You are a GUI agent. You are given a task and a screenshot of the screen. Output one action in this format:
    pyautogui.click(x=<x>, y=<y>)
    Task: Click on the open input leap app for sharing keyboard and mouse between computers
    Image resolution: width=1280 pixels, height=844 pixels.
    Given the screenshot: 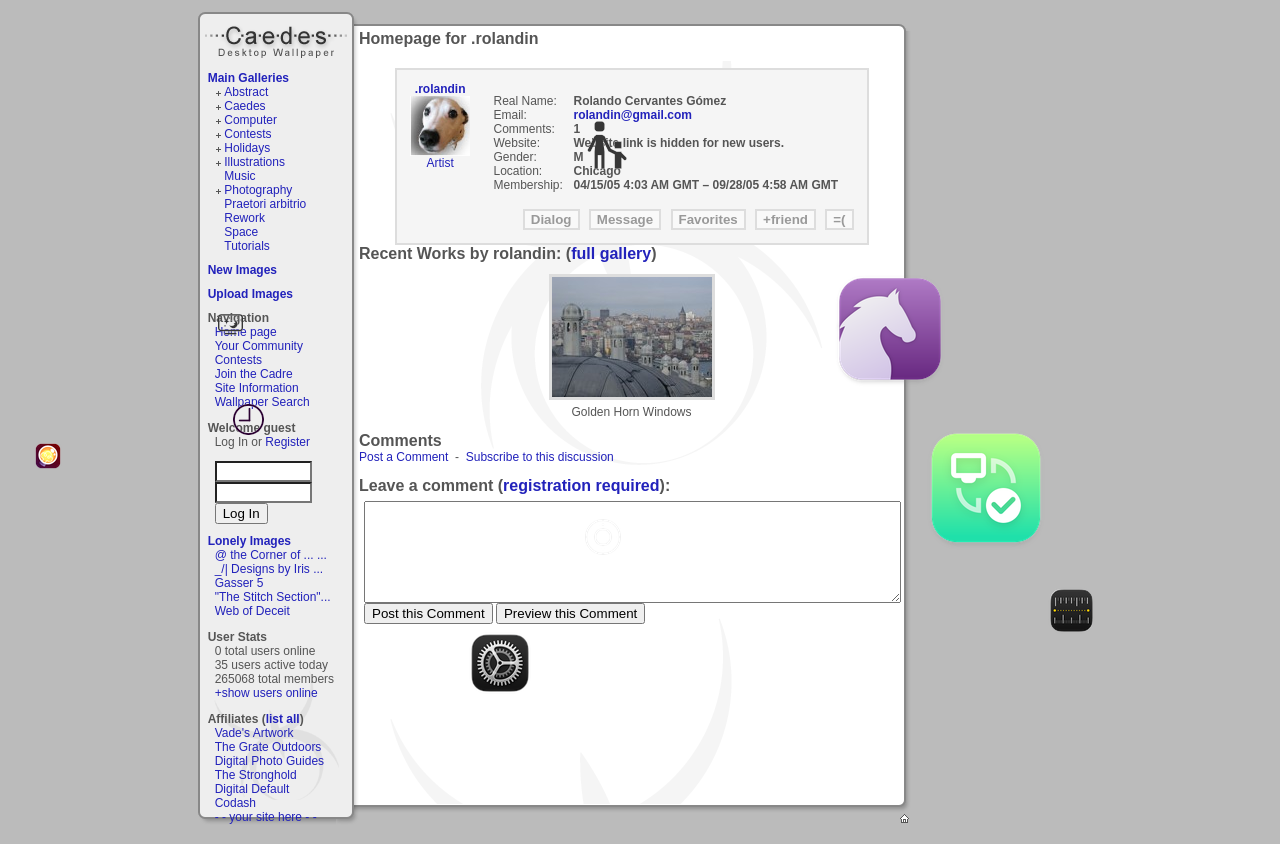 What is the action you would take?
    pyautogui.click(x=986, y=488)
    